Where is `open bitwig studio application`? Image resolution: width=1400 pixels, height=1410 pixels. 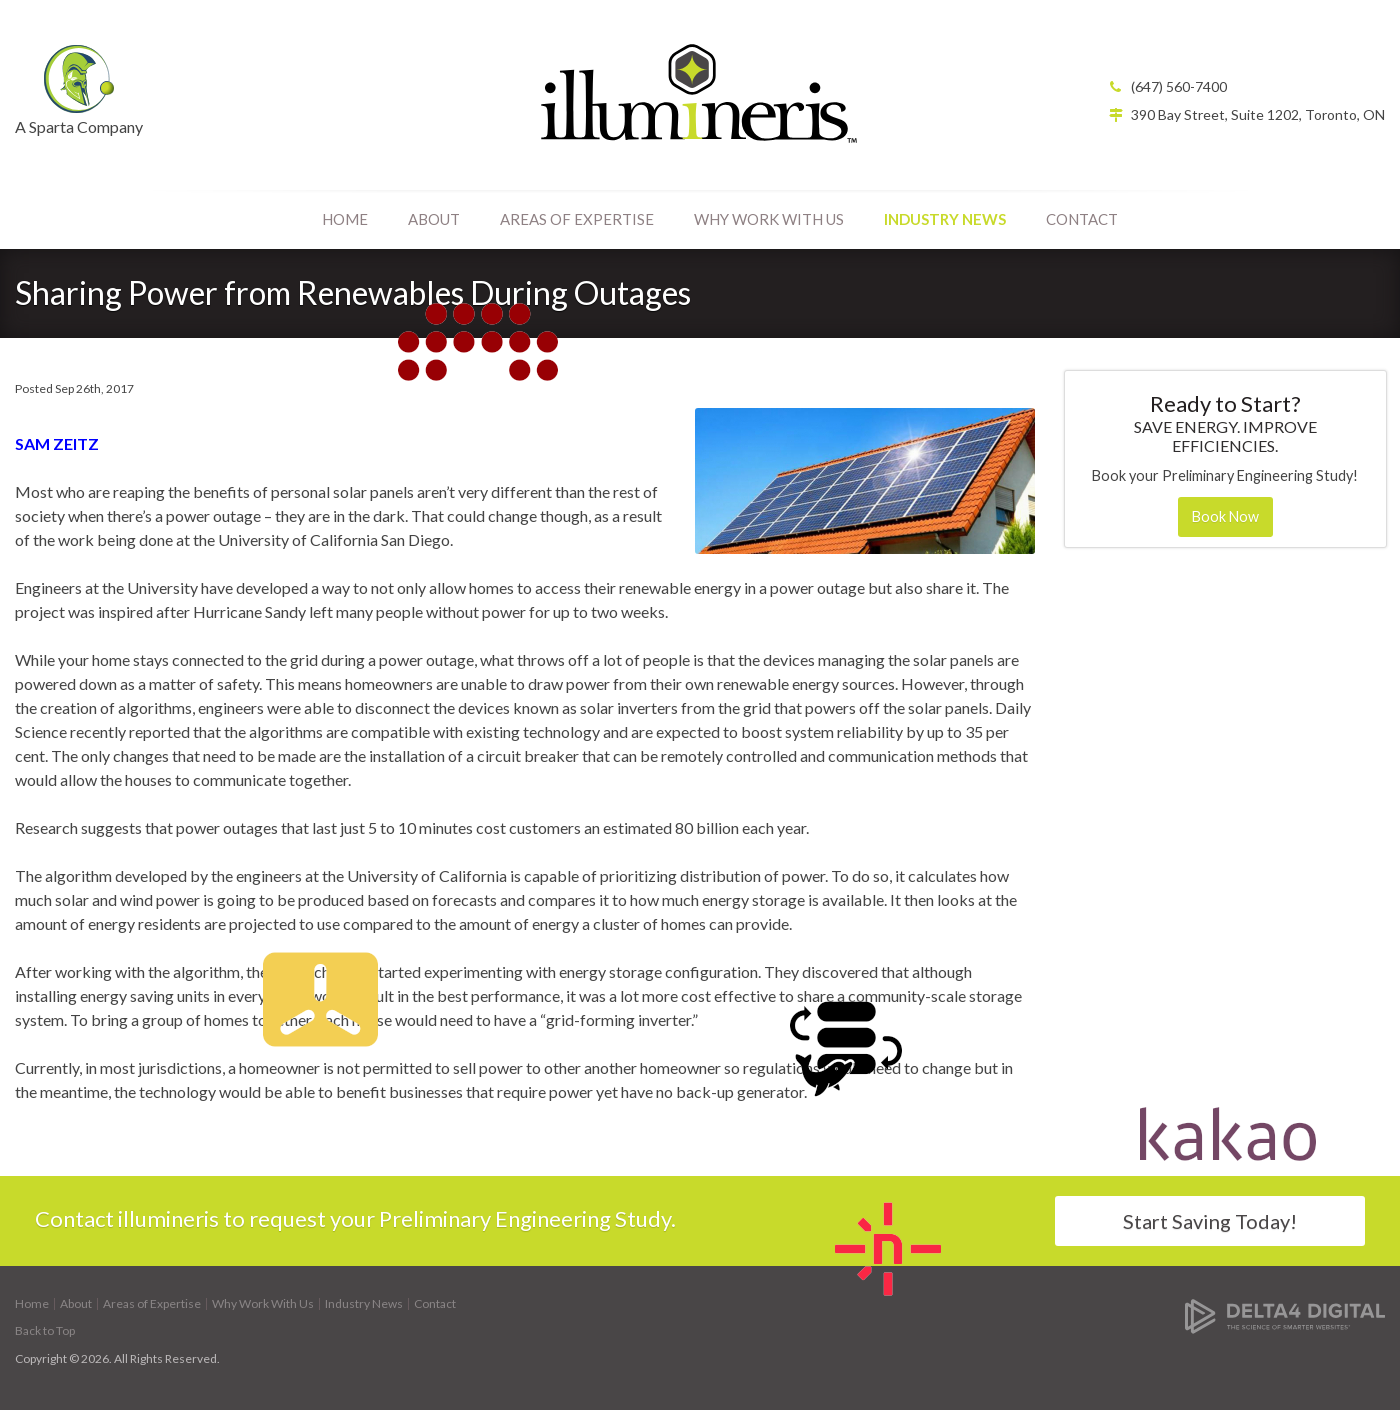 open bitwig studio application is located at coordinates (478, 342).